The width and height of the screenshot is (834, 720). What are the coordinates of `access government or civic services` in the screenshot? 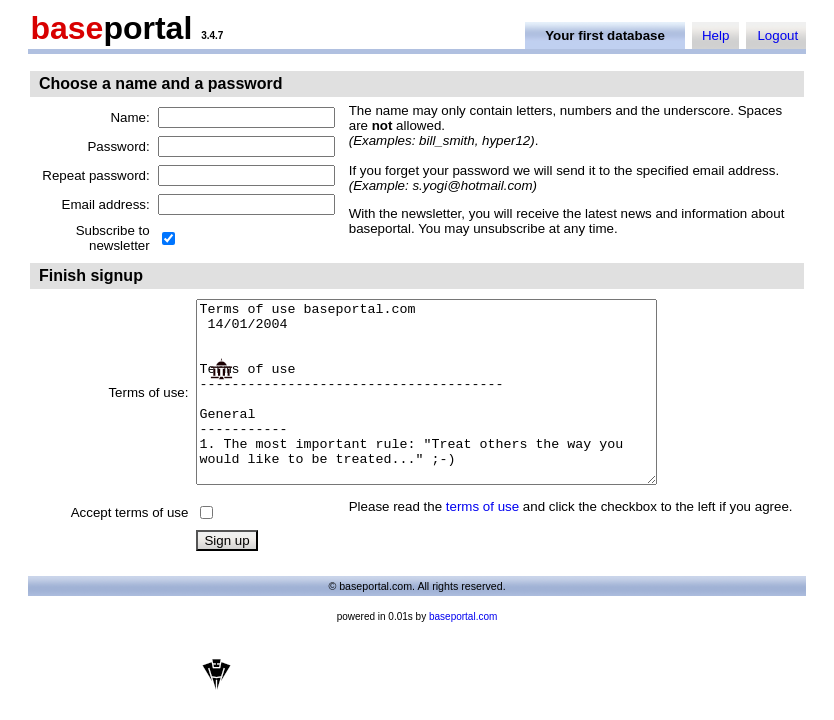 It's located at (221, 368).